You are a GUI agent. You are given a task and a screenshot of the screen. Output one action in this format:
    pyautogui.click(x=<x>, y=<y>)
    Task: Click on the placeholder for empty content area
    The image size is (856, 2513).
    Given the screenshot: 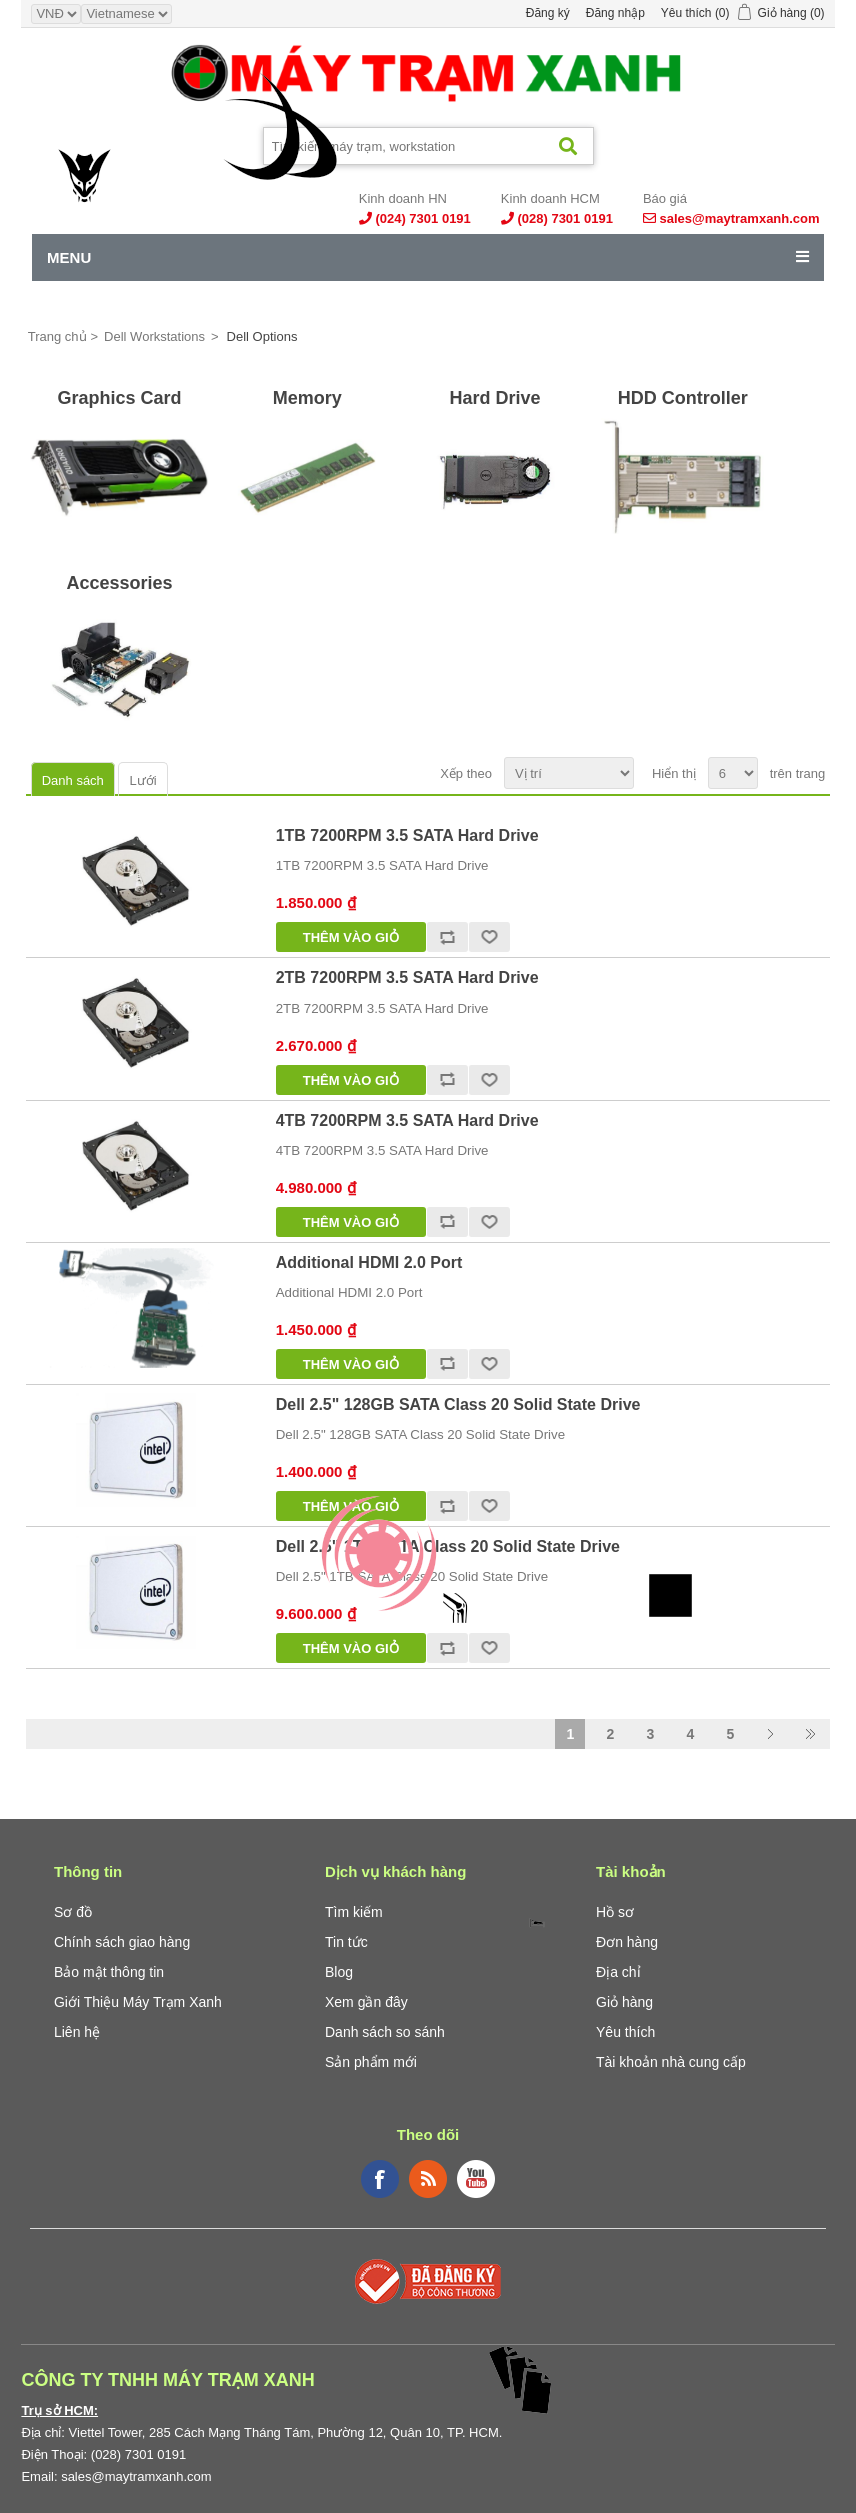 What is the action you would take?
    pyautogui.click(x=670, y=1595)
    